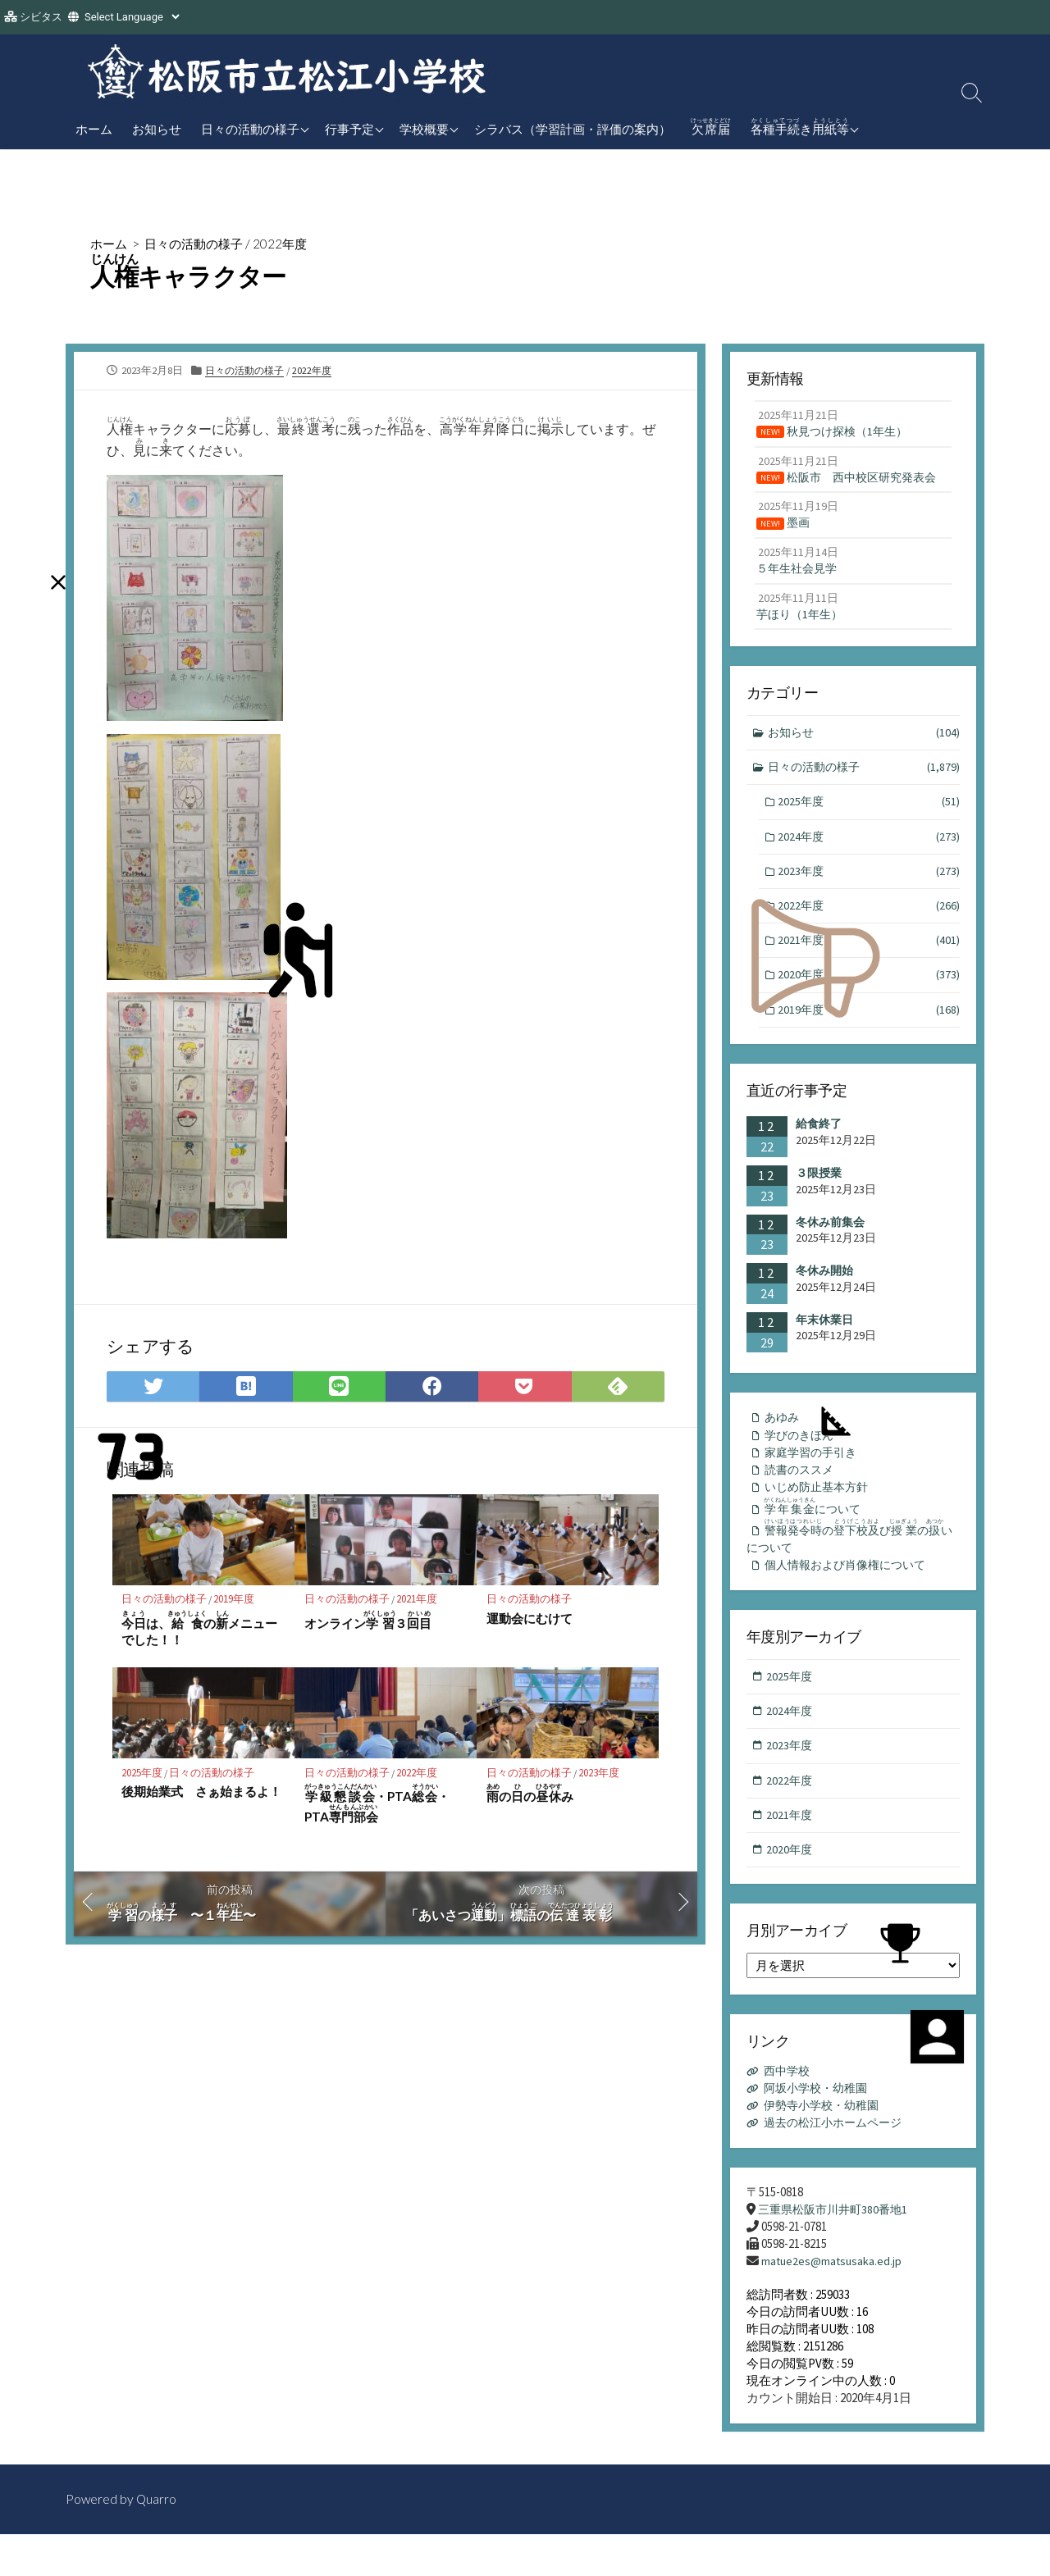  What do you see at coordinates (130, 1457) in the screenshot?
I see `displays the number 73 as a label or counter` at bounding box center [130, 1457].